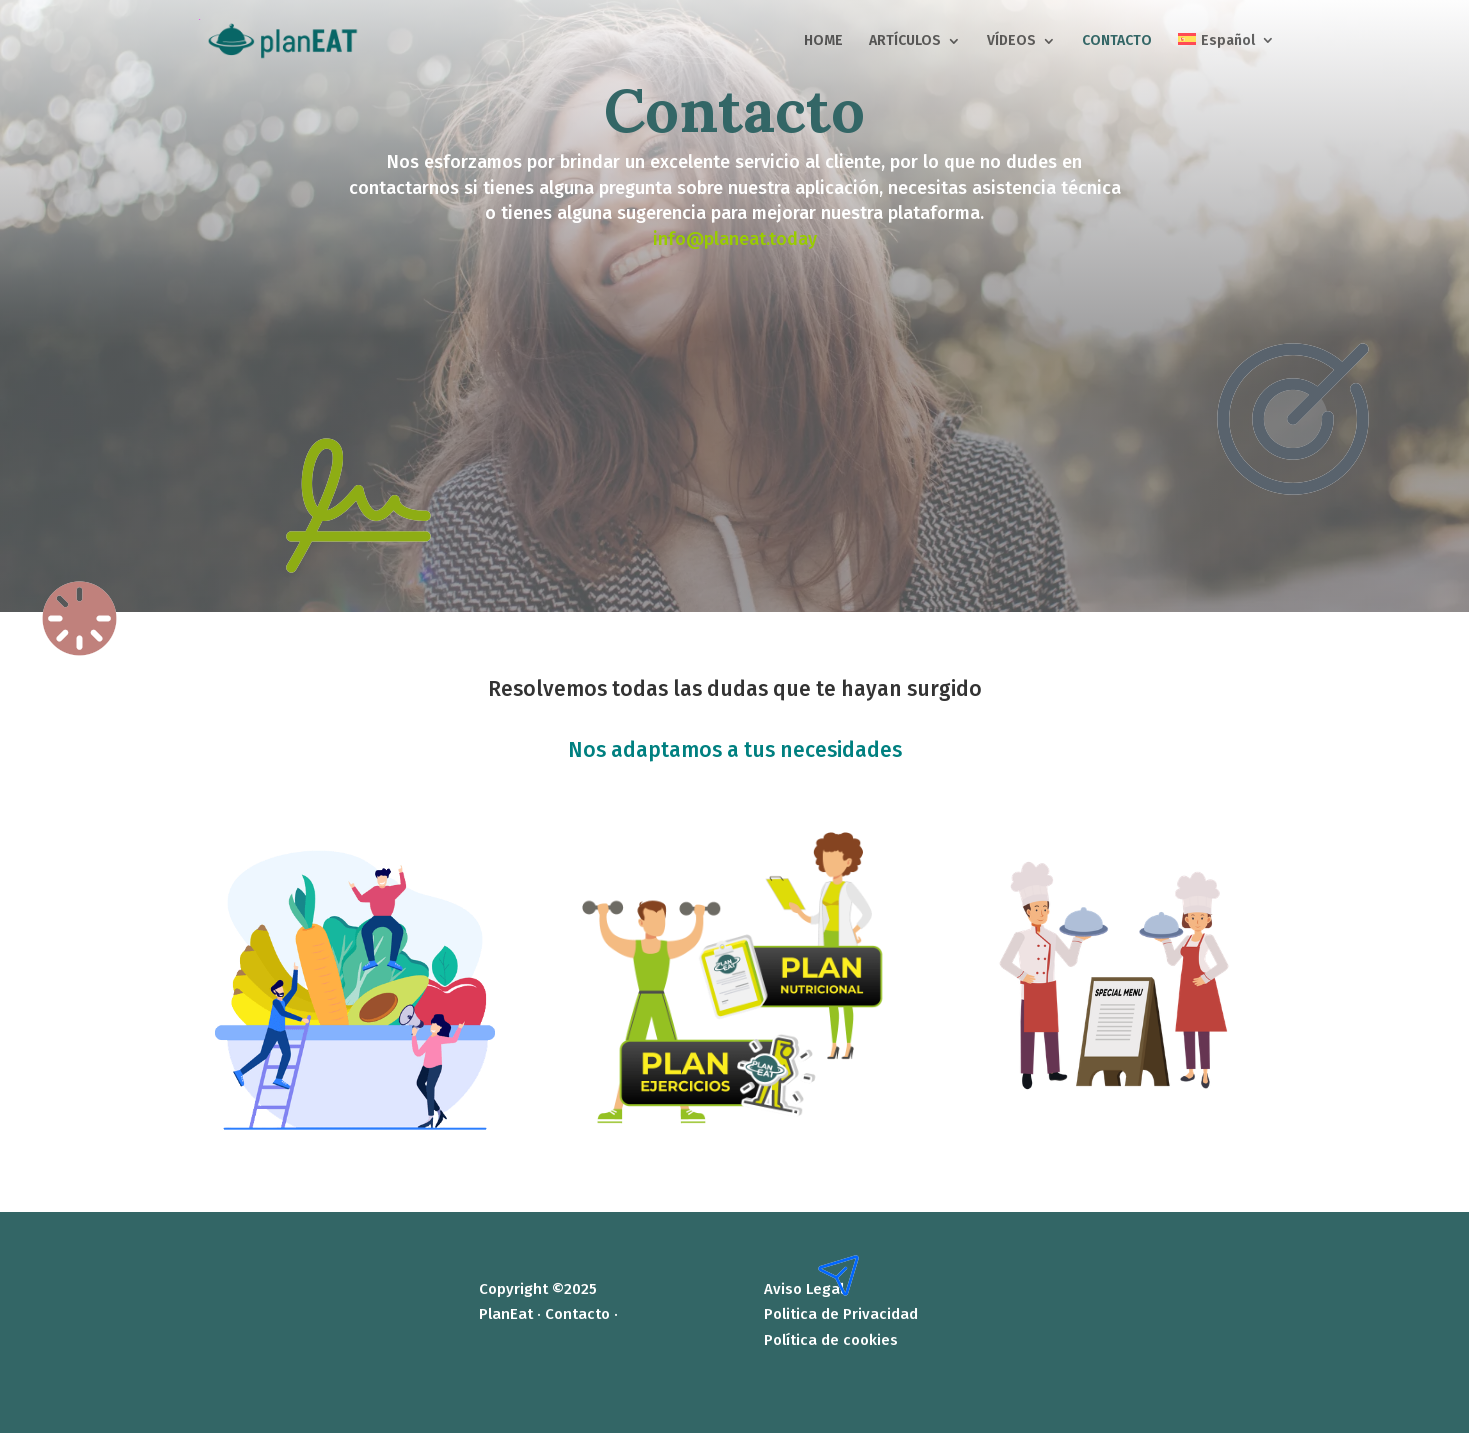 The width and height of the screenshot is (1469, 1433). What do you see at coordinates (1293, 419) in the screenshot?
I see `set a goal or target` at bounding box center [1293, 419].